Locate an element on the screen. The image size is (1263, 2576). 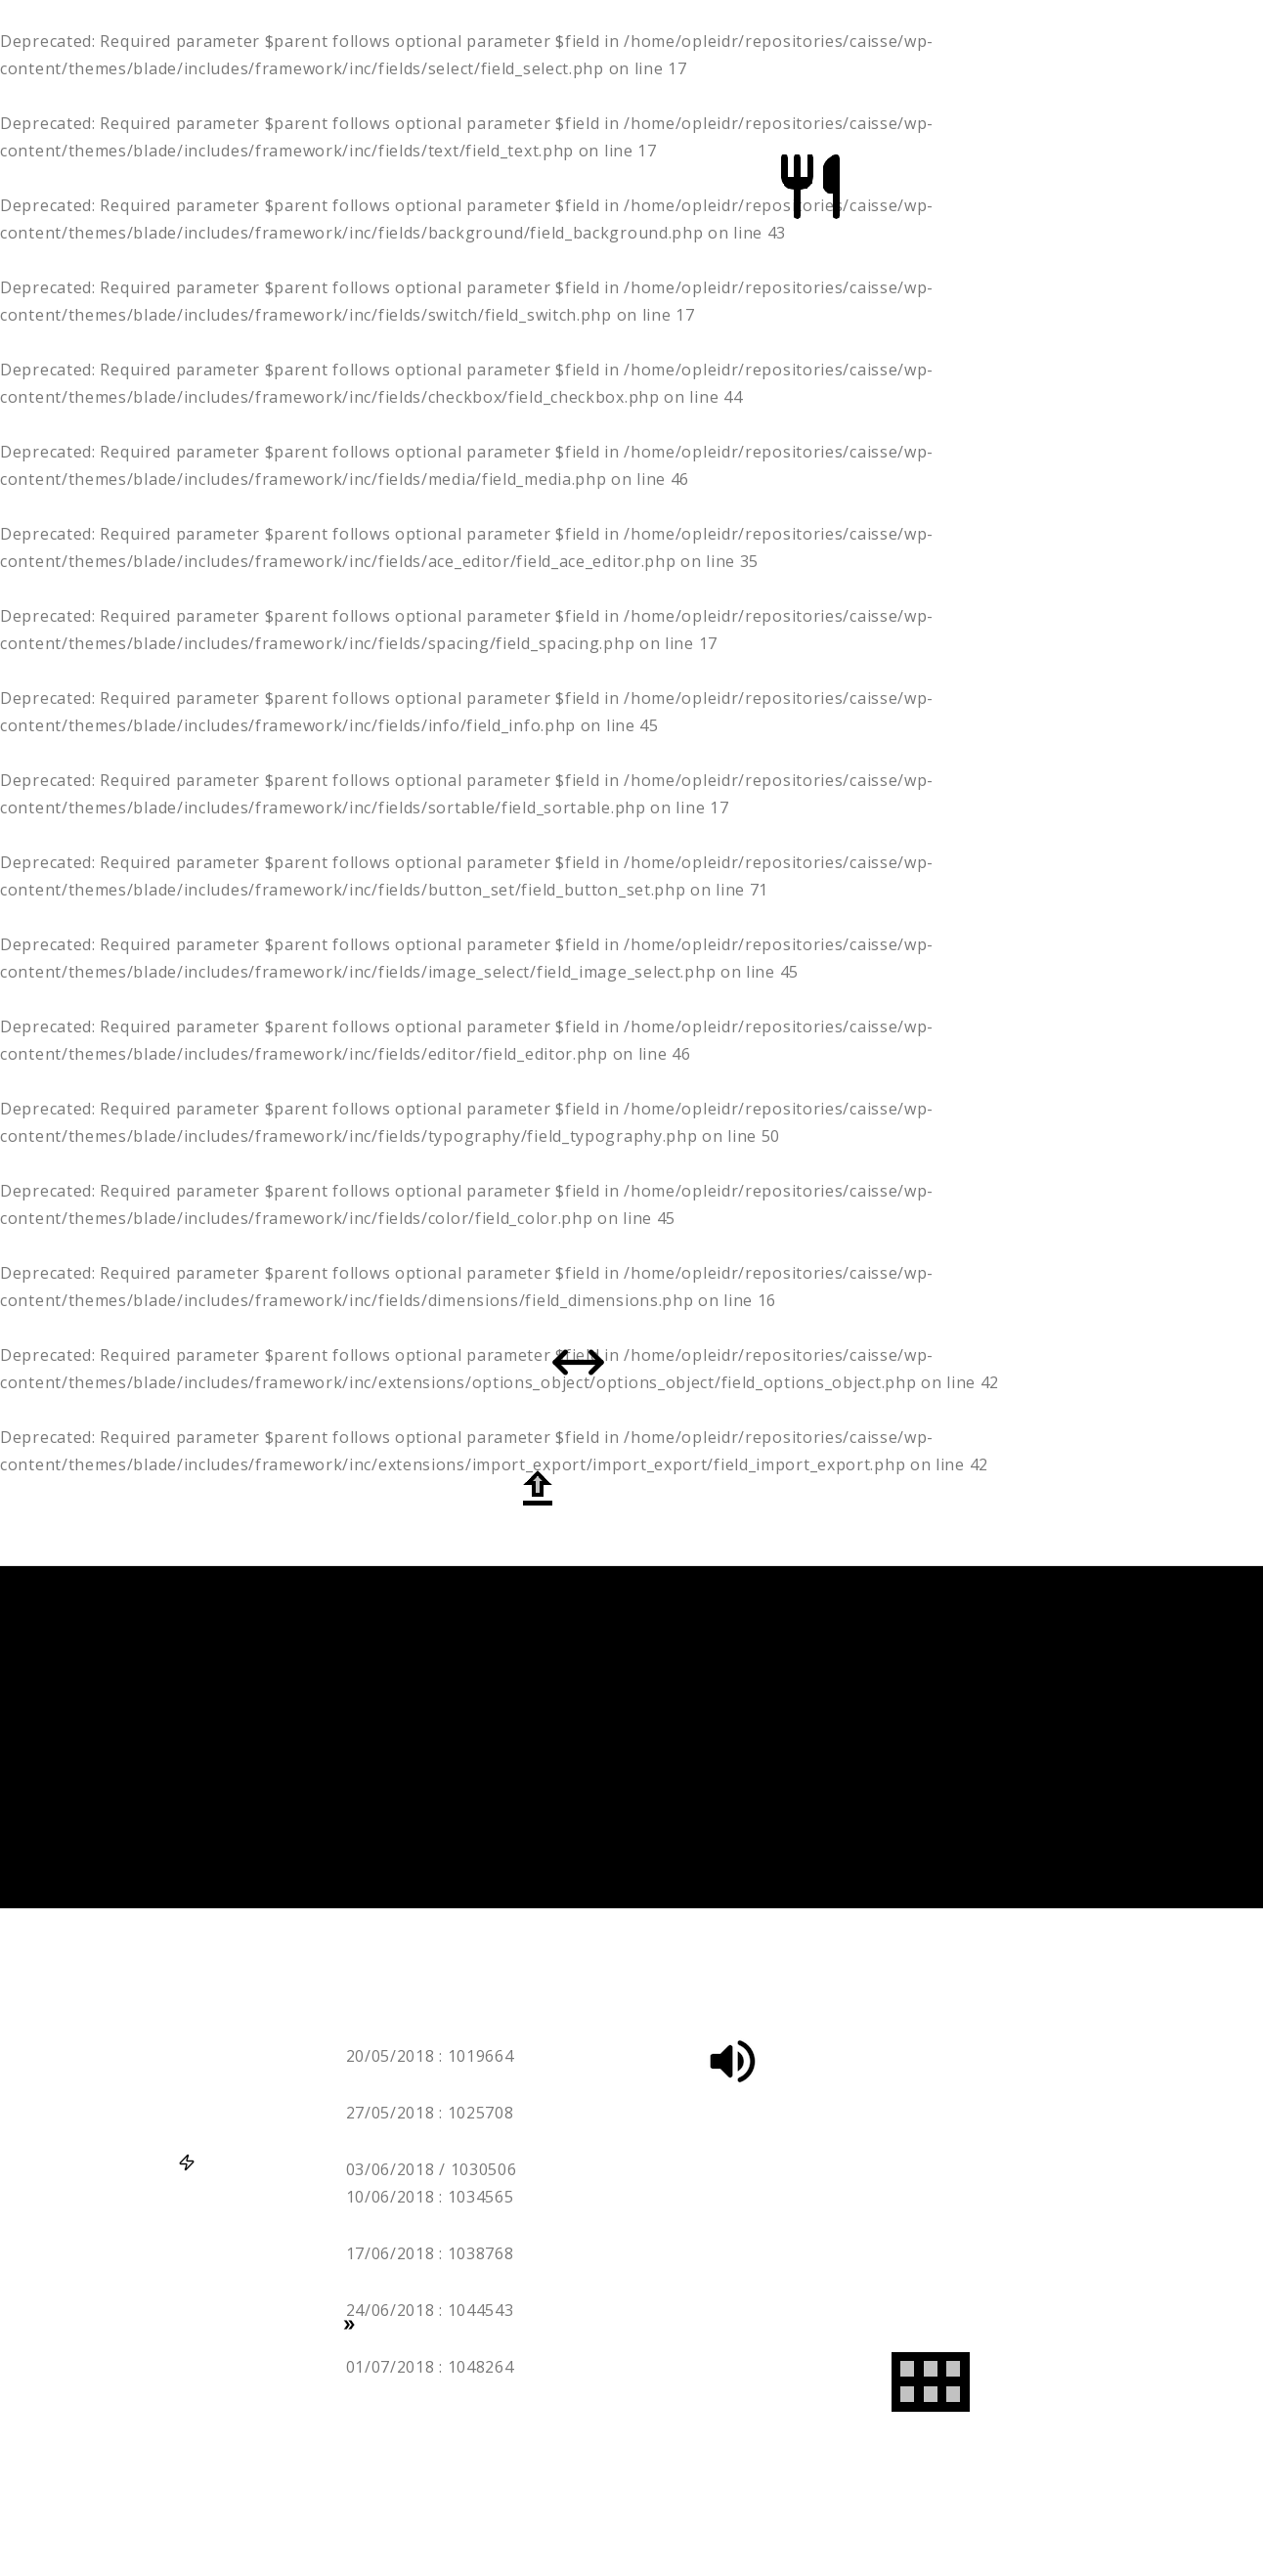
find nearby restaurants is located at coordinates (810, 187).